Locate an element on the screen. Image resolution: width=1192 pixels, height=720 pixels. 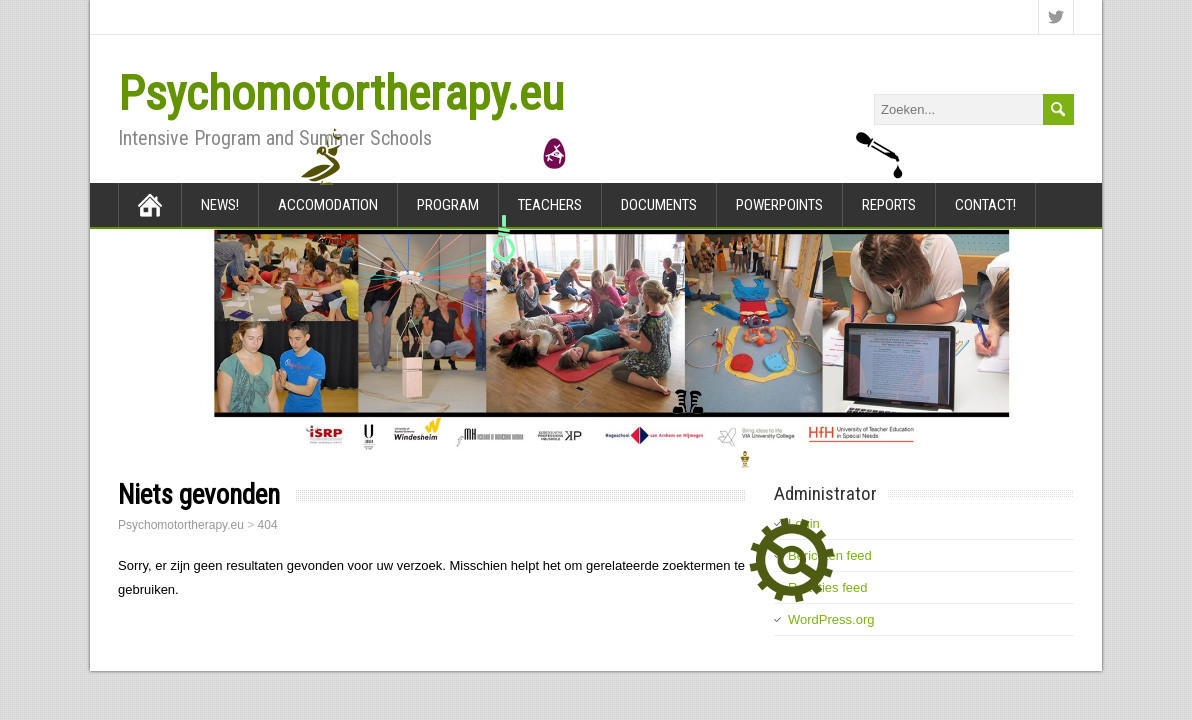
access pokémon game settings is located at coordinates (791, 559).